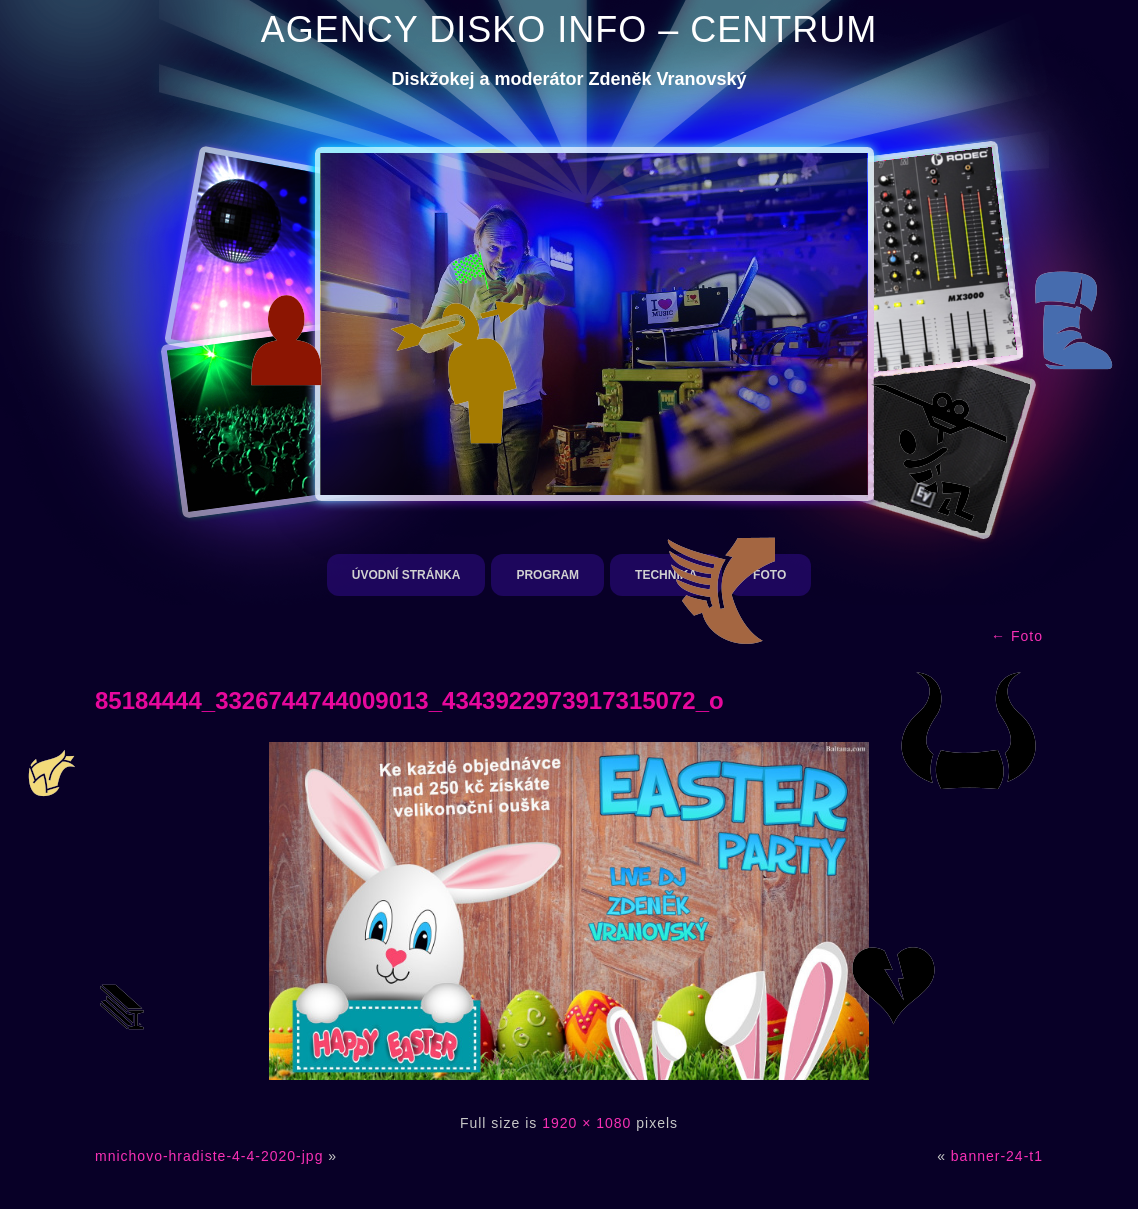  What do you see at coordinates (721, 591) in the screenshot?
I see `indicates speed boost or agility power-up` at bounding box center [721, 591].